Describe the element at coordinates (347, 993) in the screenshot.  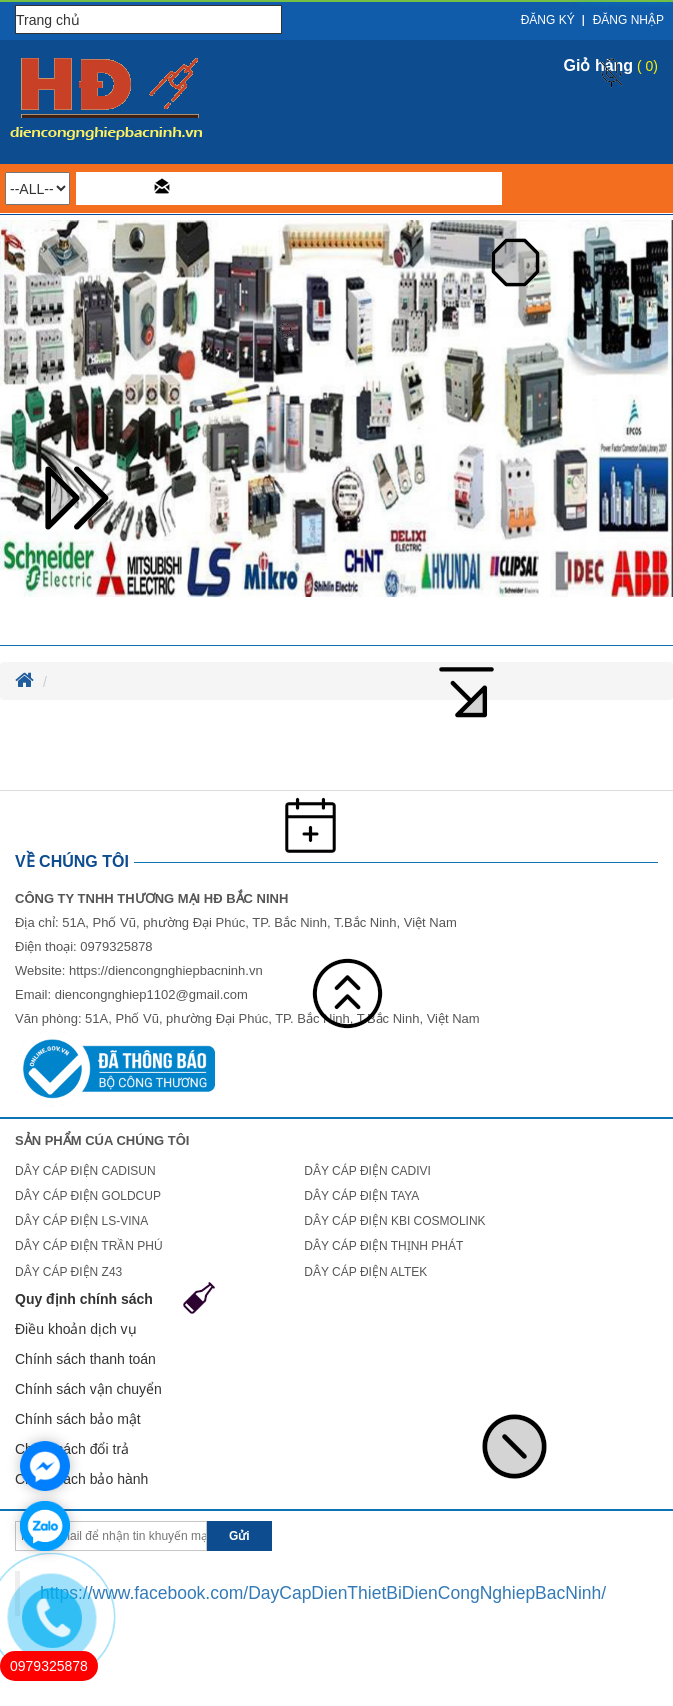
I see `scroll to top of page` at that location.